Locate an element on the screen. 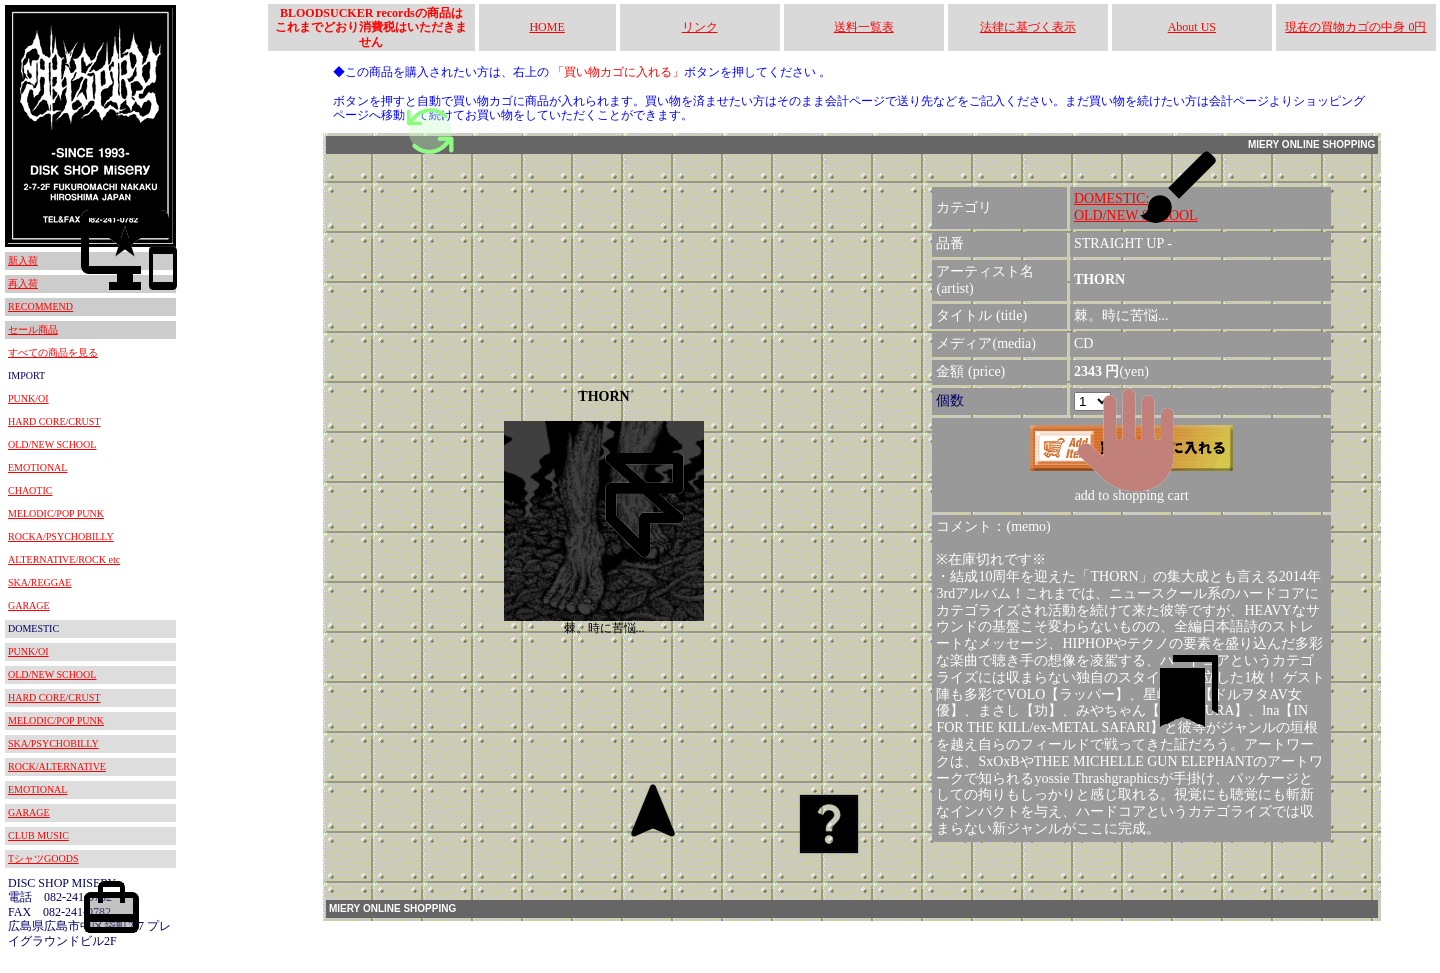  access drawing or painting tools is located at coordinates (1180, 187).